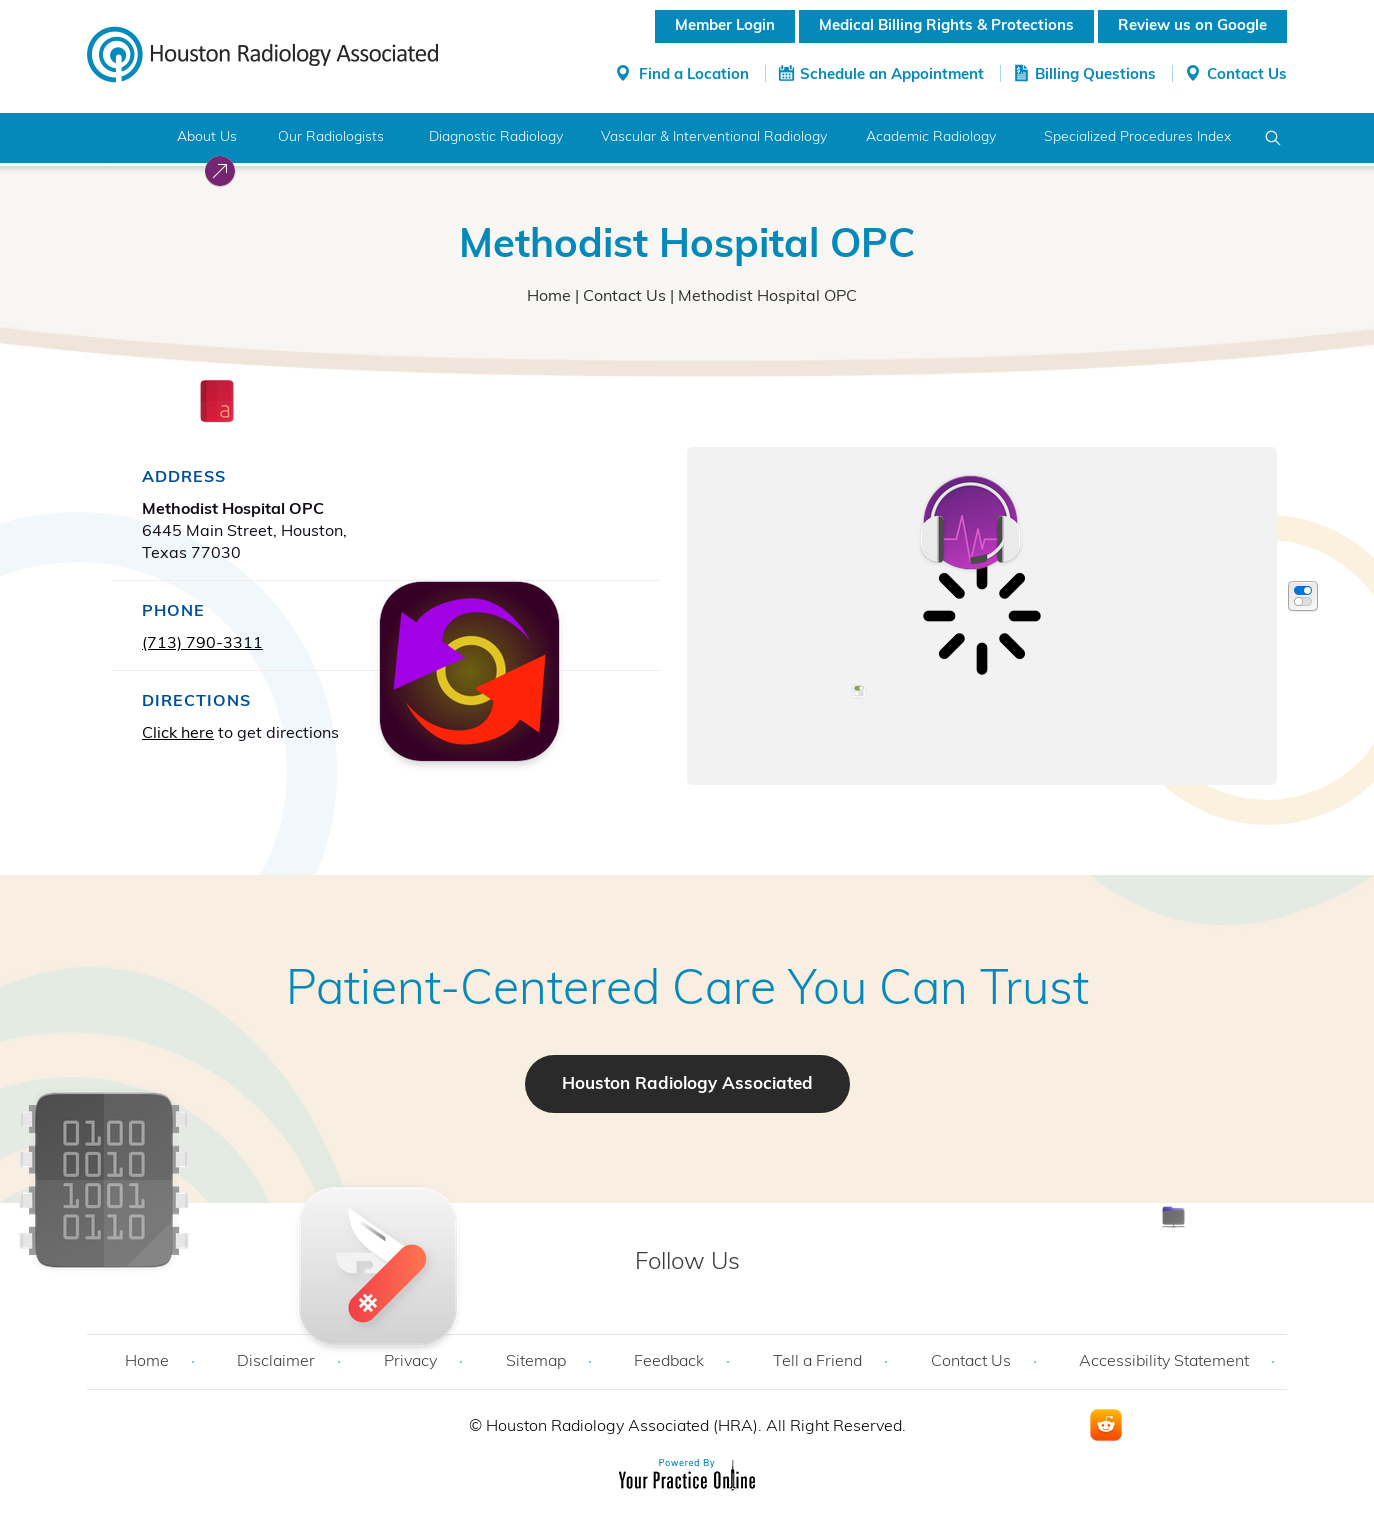 The height and width of the screenshot is (1526, 1374). What do you see at coordinates (104, 1180) in the screenshot?
I see `firmware file type indicator` at bounding box center [104, 1180].